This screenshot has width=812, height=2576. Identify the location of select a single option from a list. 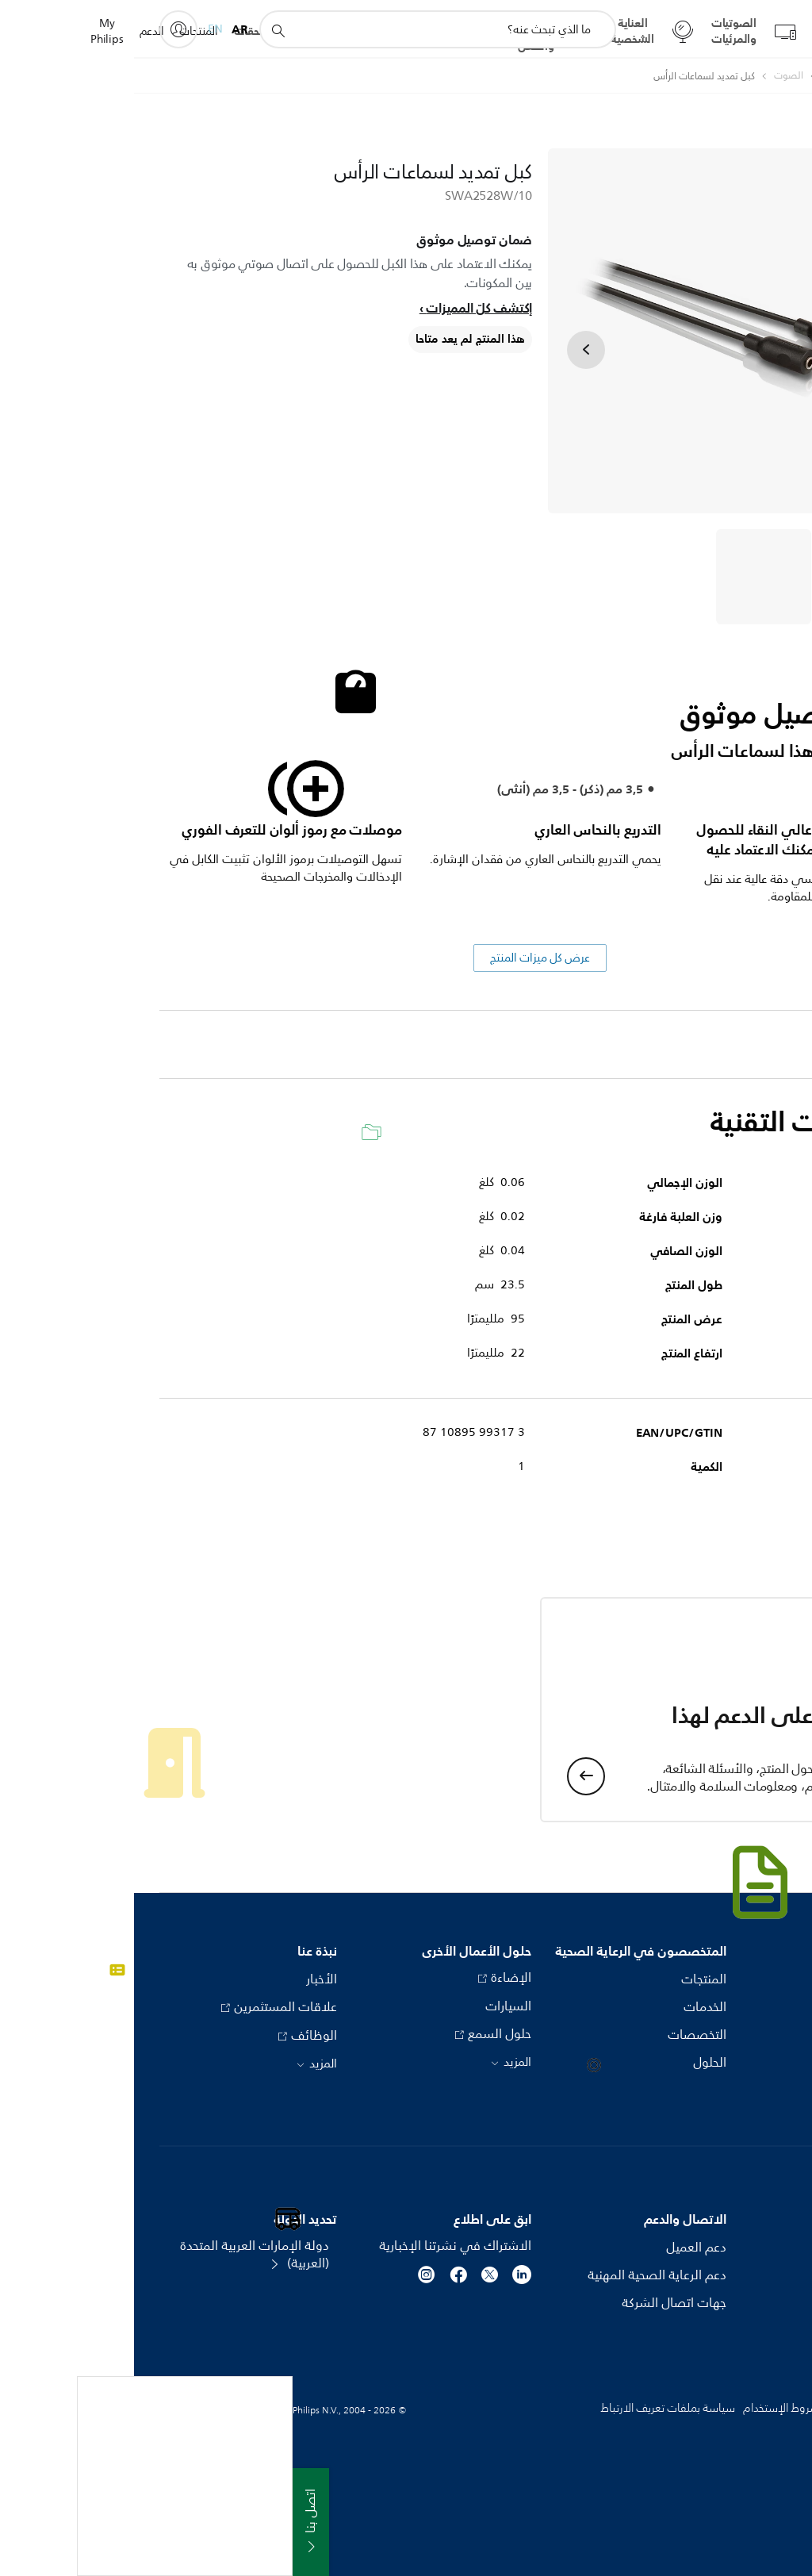
(594, 2065).